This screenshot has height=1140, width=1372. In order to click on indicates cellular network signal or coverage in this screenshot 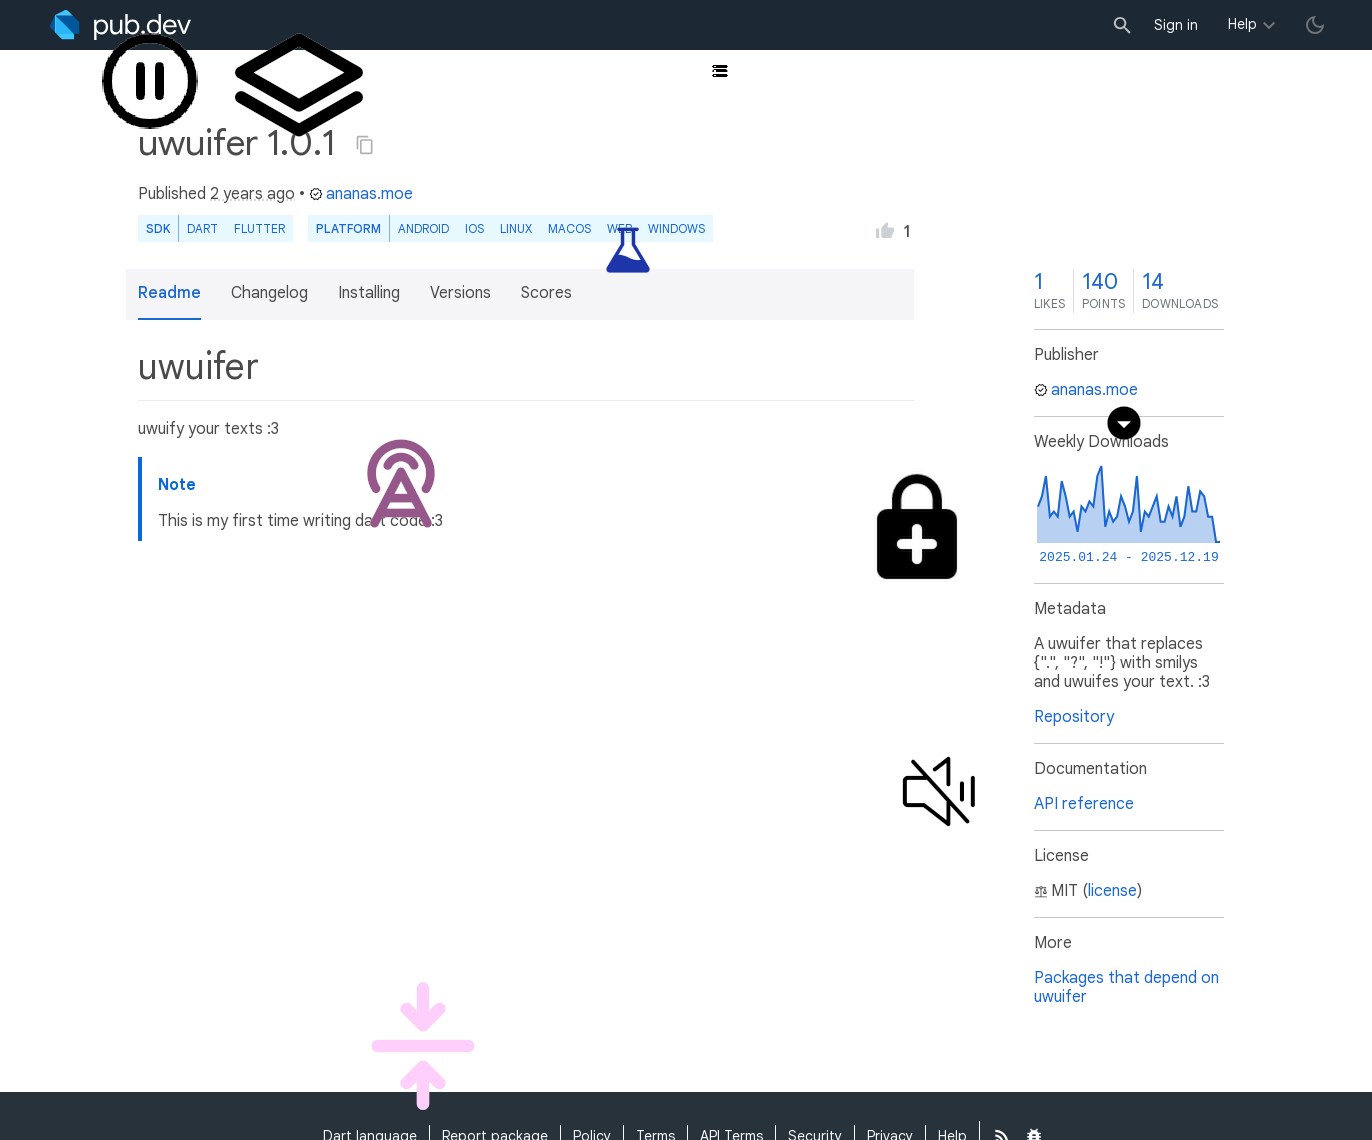, I will do `click(401, 485)`.